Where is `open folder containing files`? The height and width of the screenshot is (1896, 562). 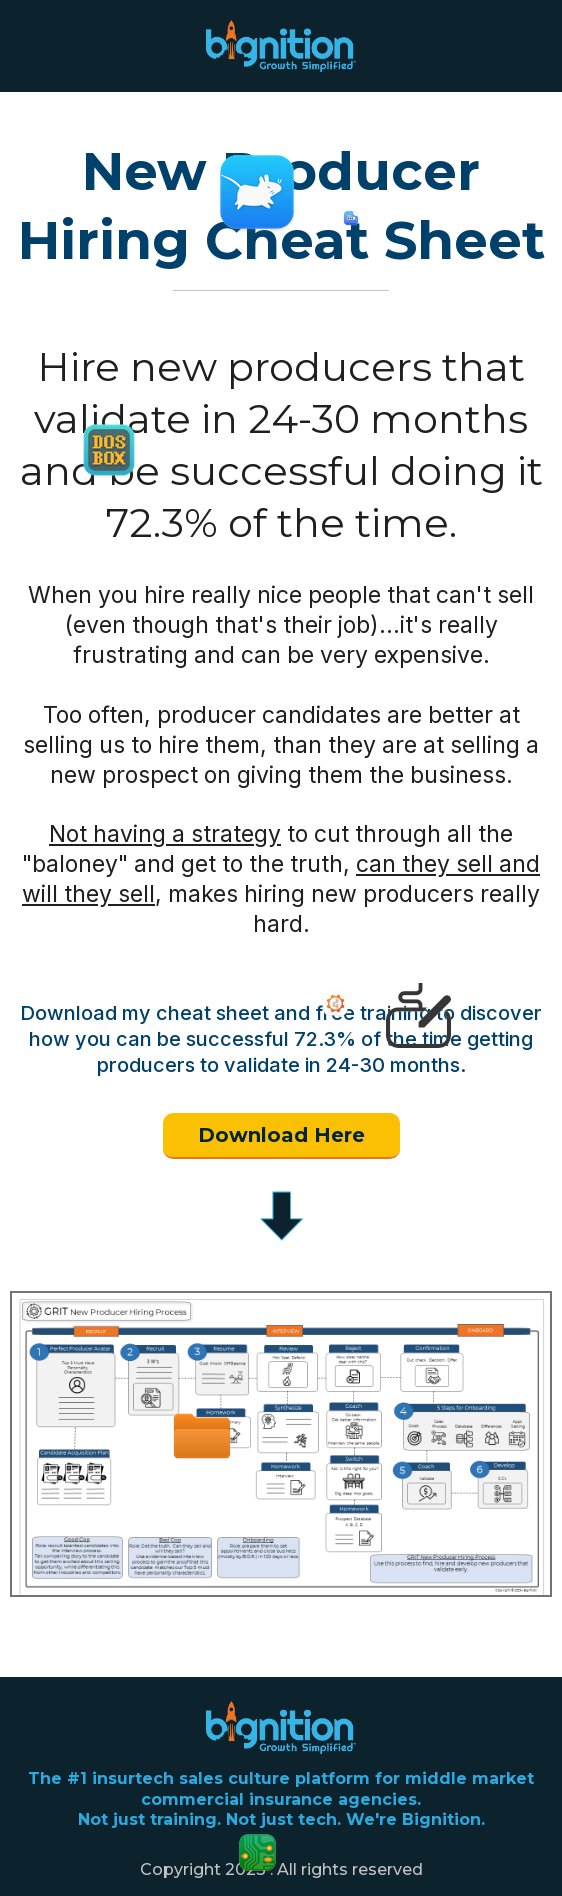
open folder containing files is located at coordinates (202, 1436).